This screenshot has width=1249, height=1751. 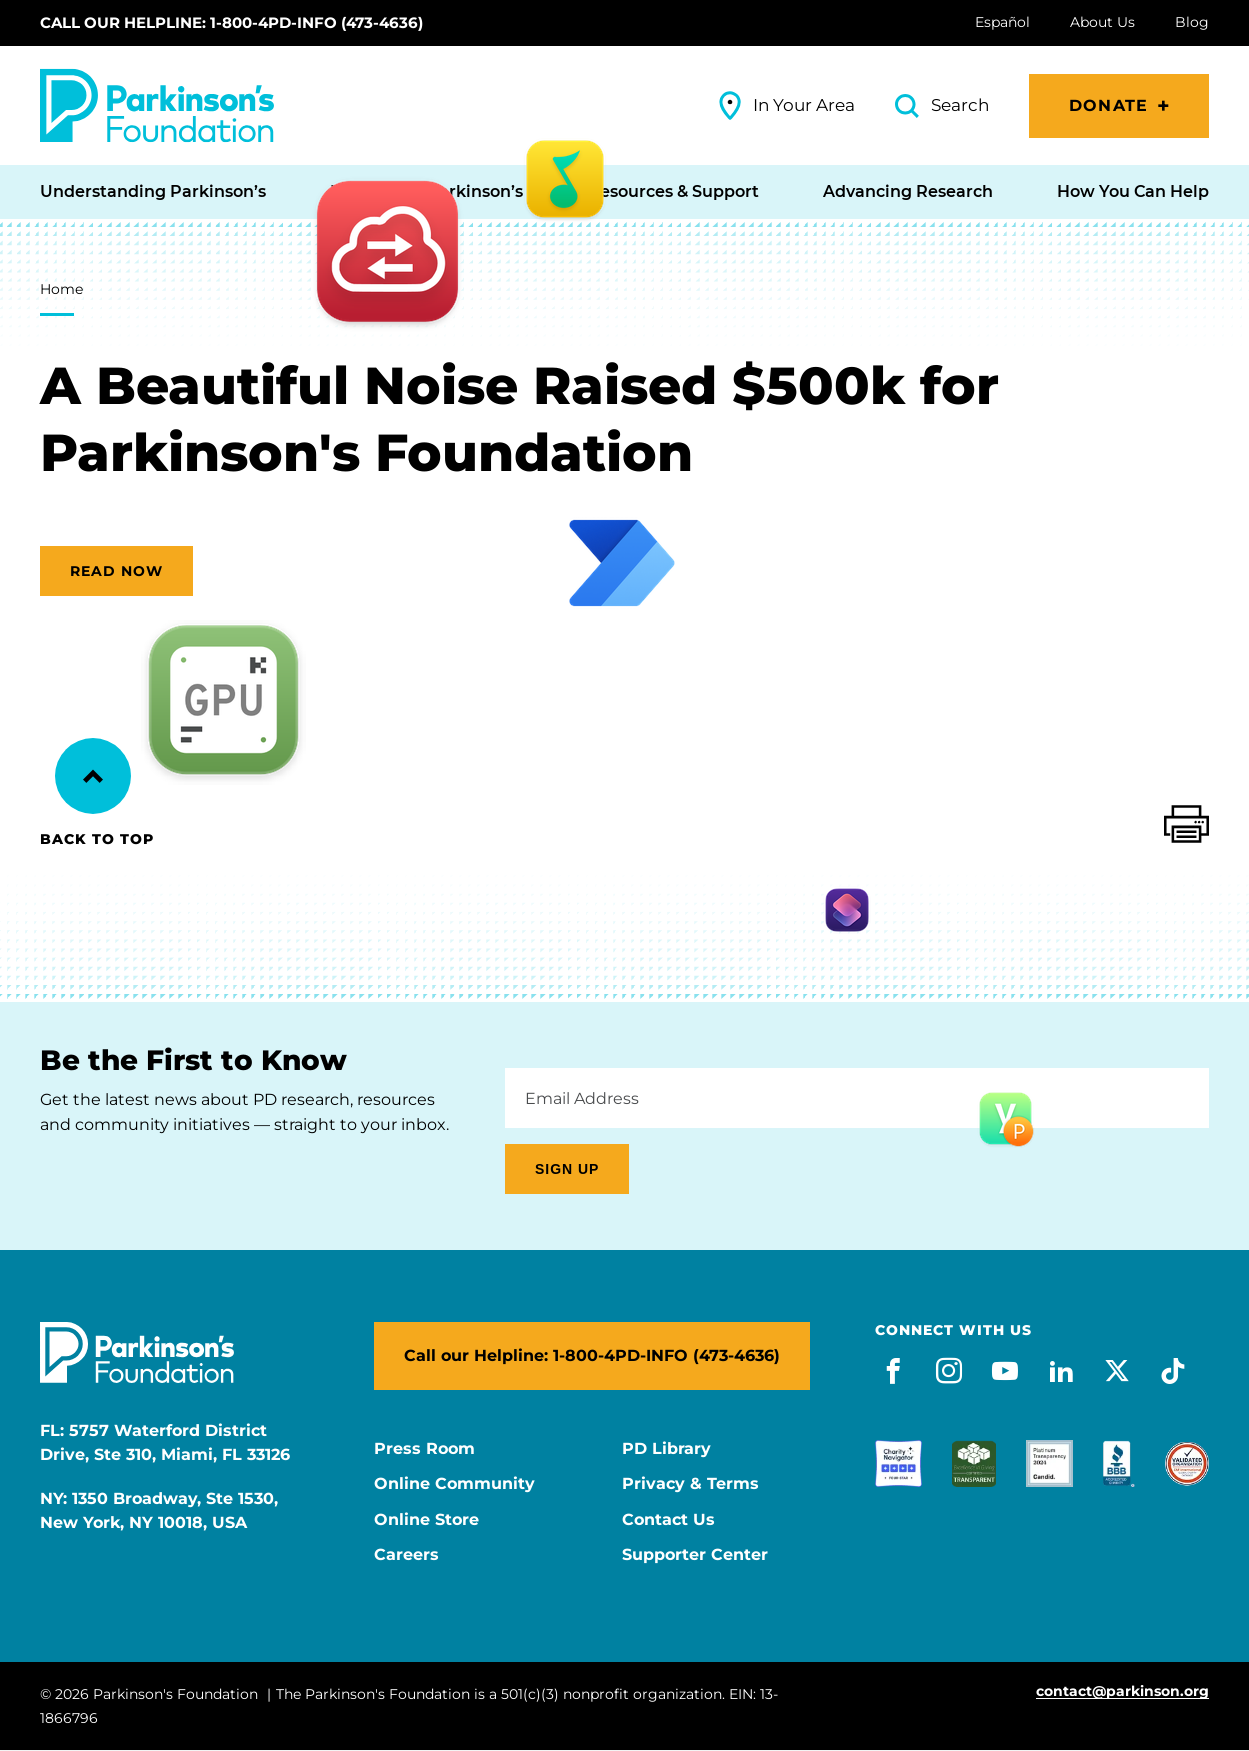 What do you see at coordinates (223, 702) in the screenshot?
I see `open graphics driver settings` at bounding box center [223, 702].